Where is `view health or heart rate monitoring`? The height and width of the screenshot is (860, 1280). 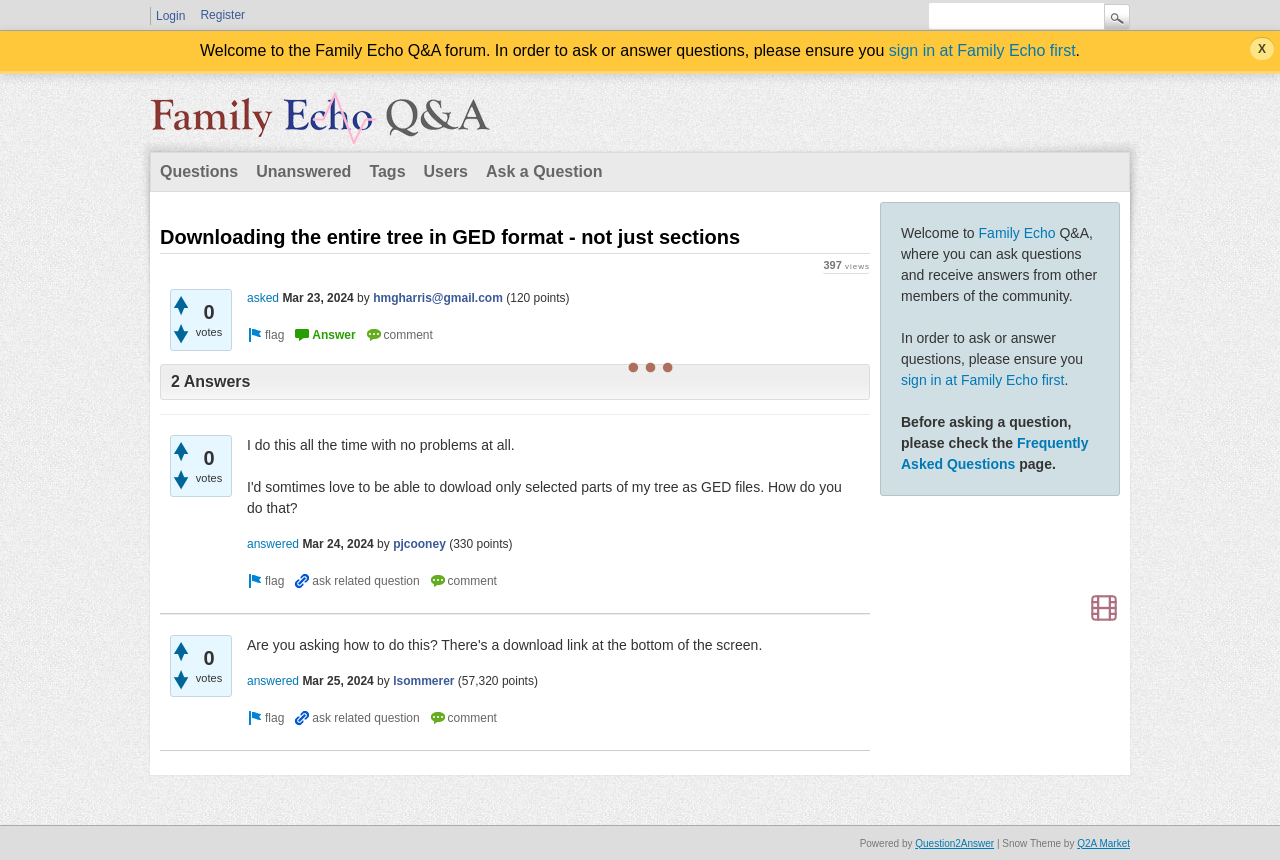 view health or heart rate monitoring is located at coordinates (344, 119).